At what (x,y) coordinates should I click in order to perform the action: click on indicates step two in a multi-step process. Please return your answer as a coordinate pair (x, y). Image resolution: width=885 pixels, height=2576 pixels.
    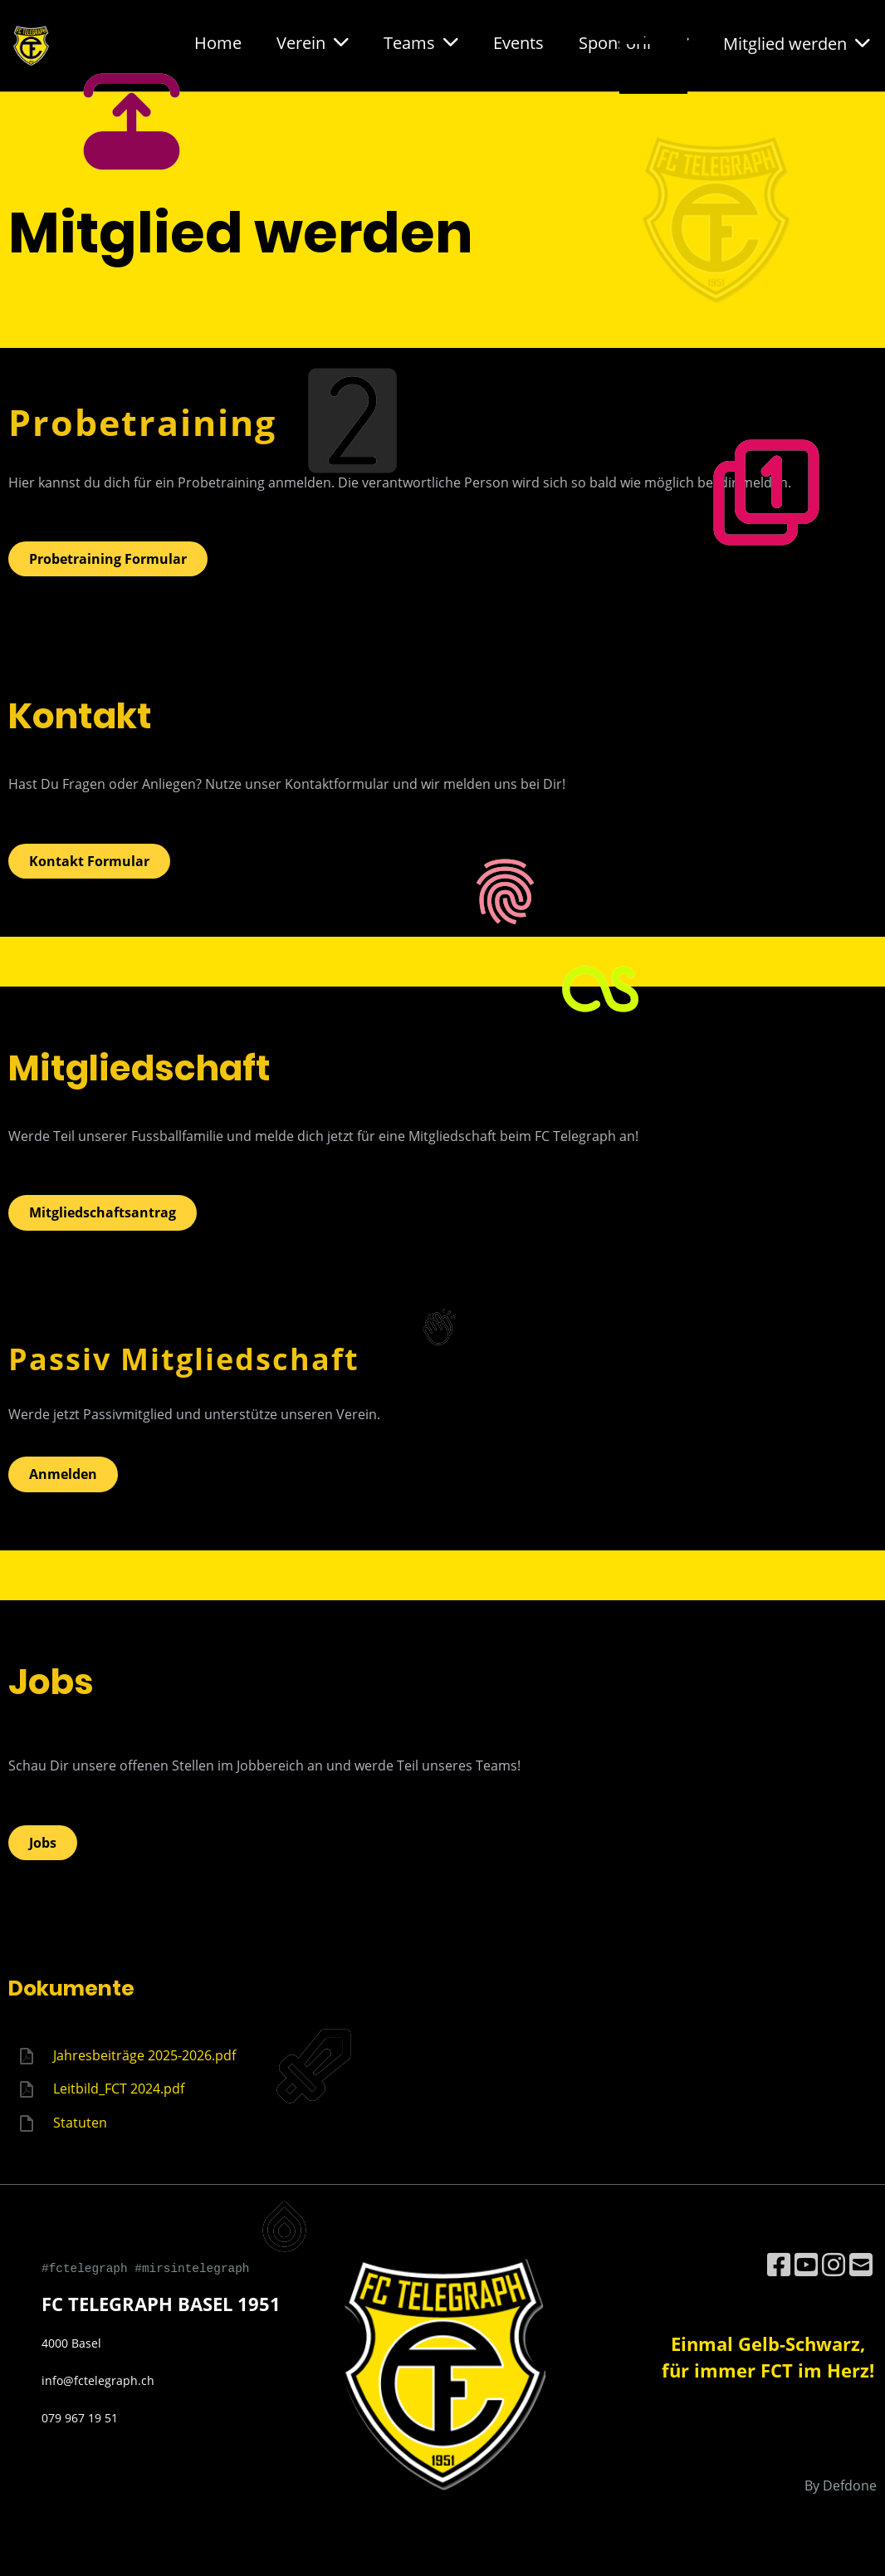
    Looking at the image, I should click on (352, 420).